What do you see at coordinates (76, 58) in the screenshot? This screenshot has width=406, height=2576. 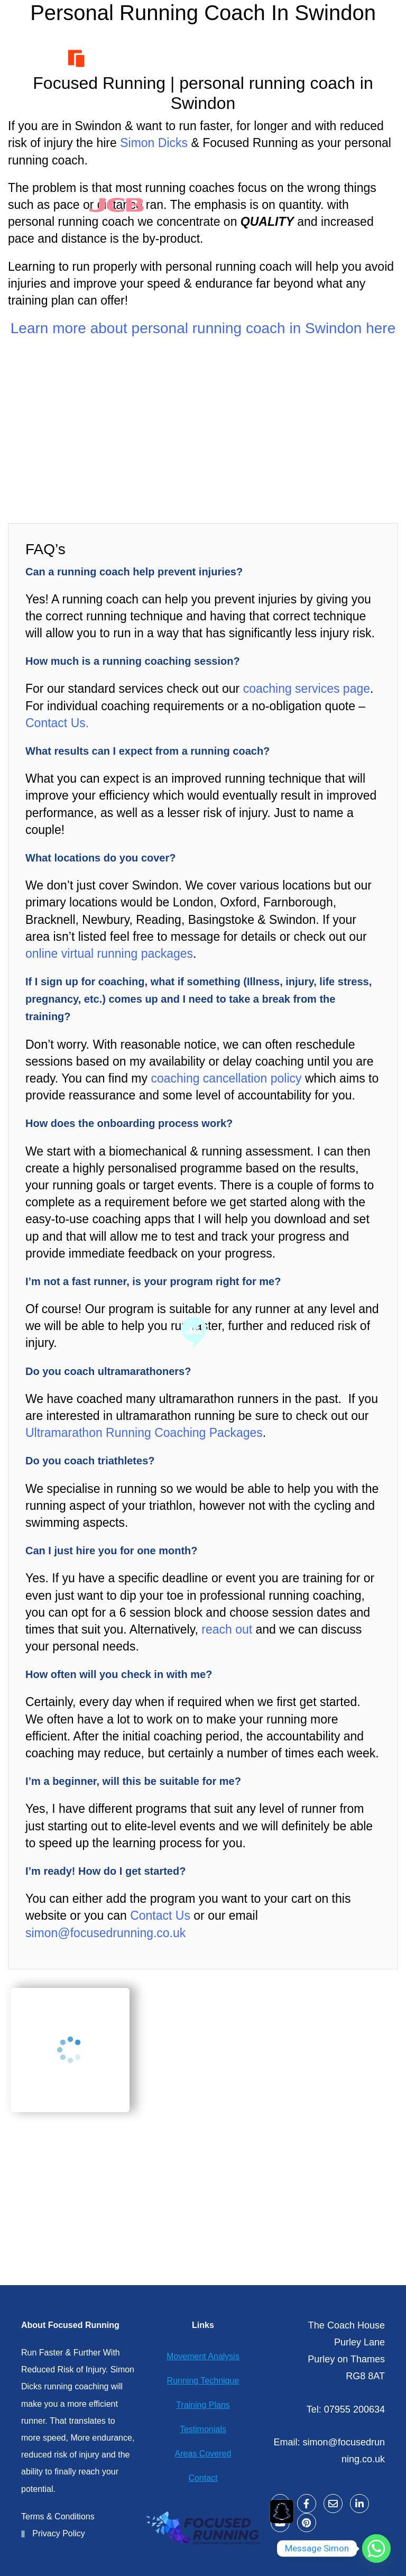 I see `manage connected devices` at bounding box center [76, 58].